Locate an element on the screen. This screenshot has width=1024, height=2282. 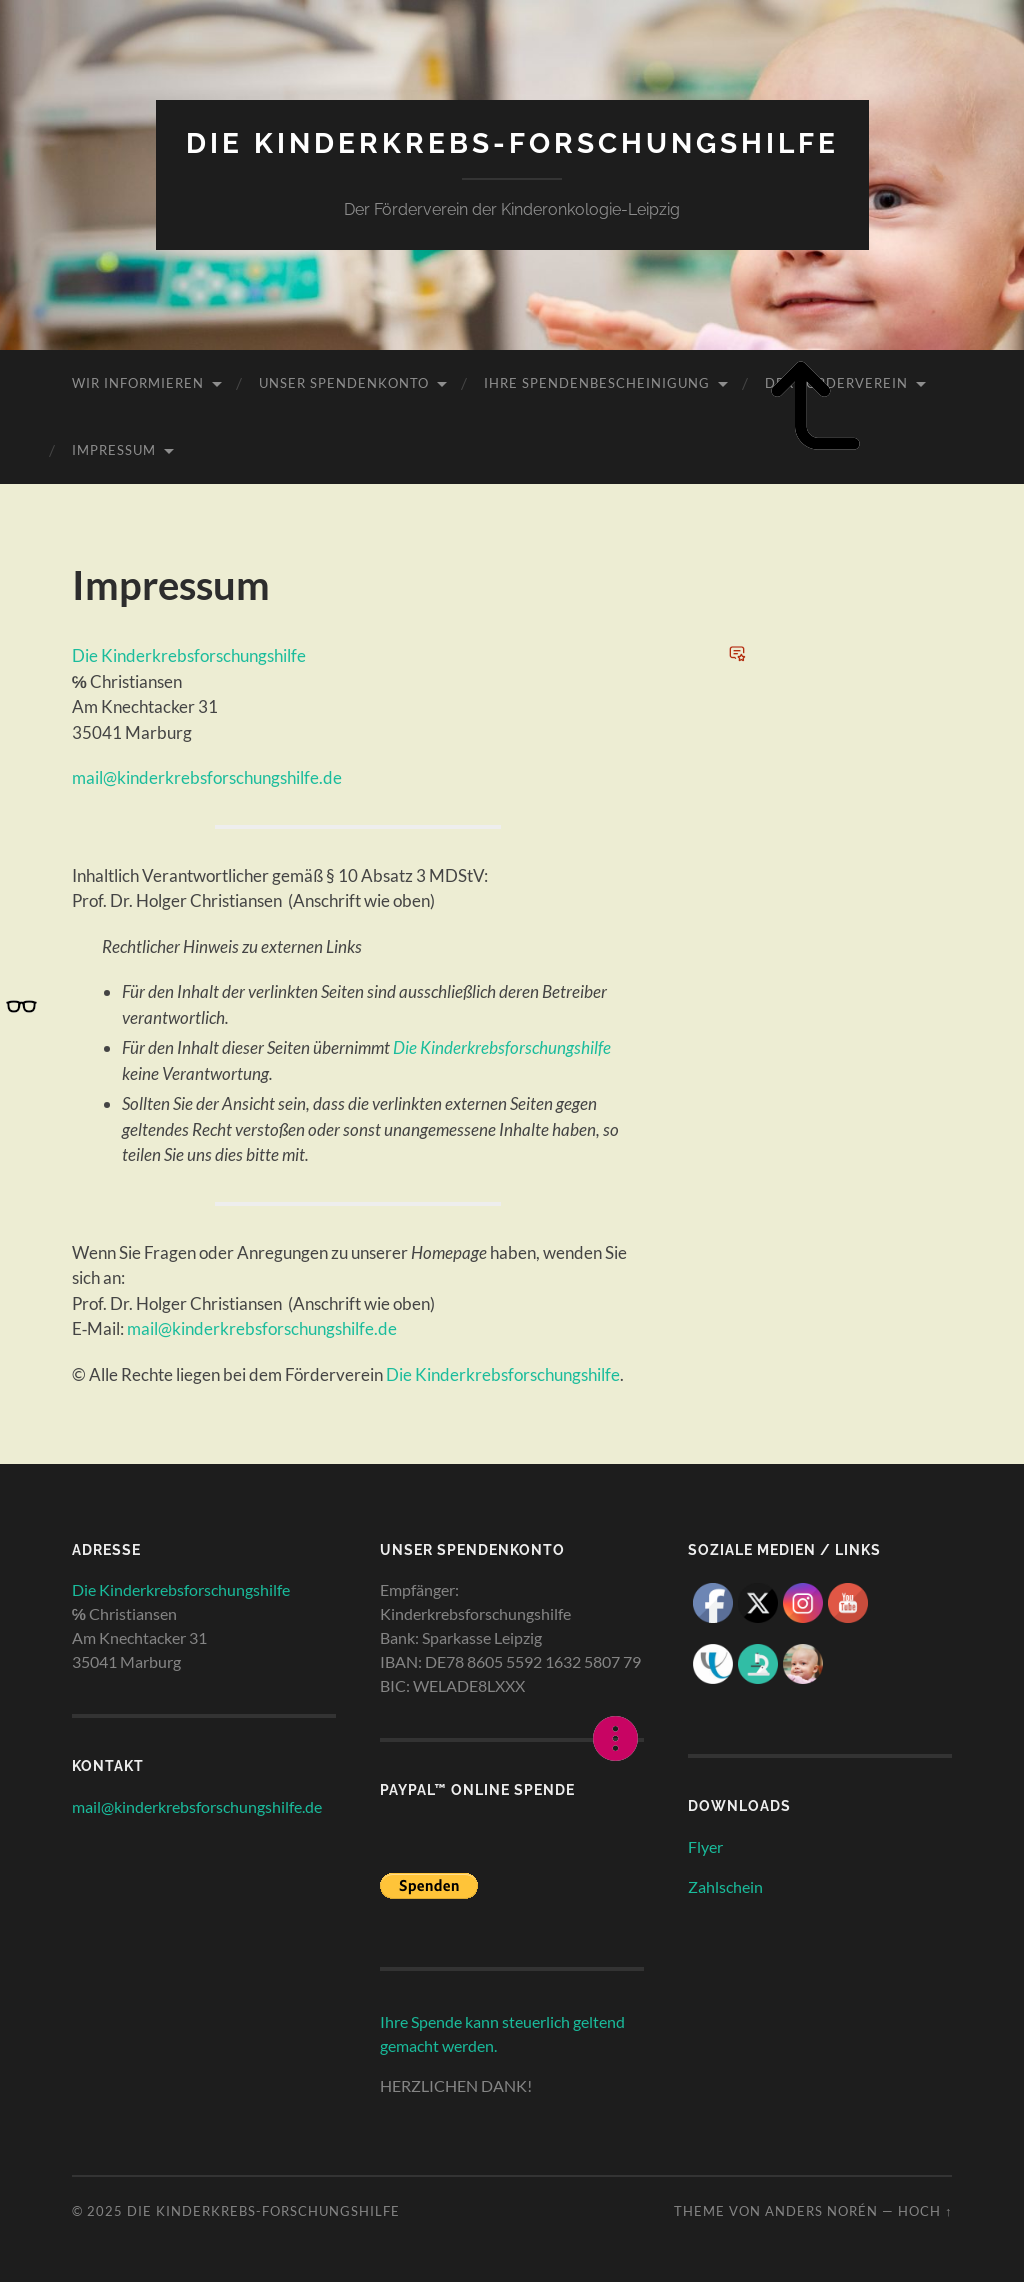
enable reading mode or accessibility features is located at coordinates (21, 1006).